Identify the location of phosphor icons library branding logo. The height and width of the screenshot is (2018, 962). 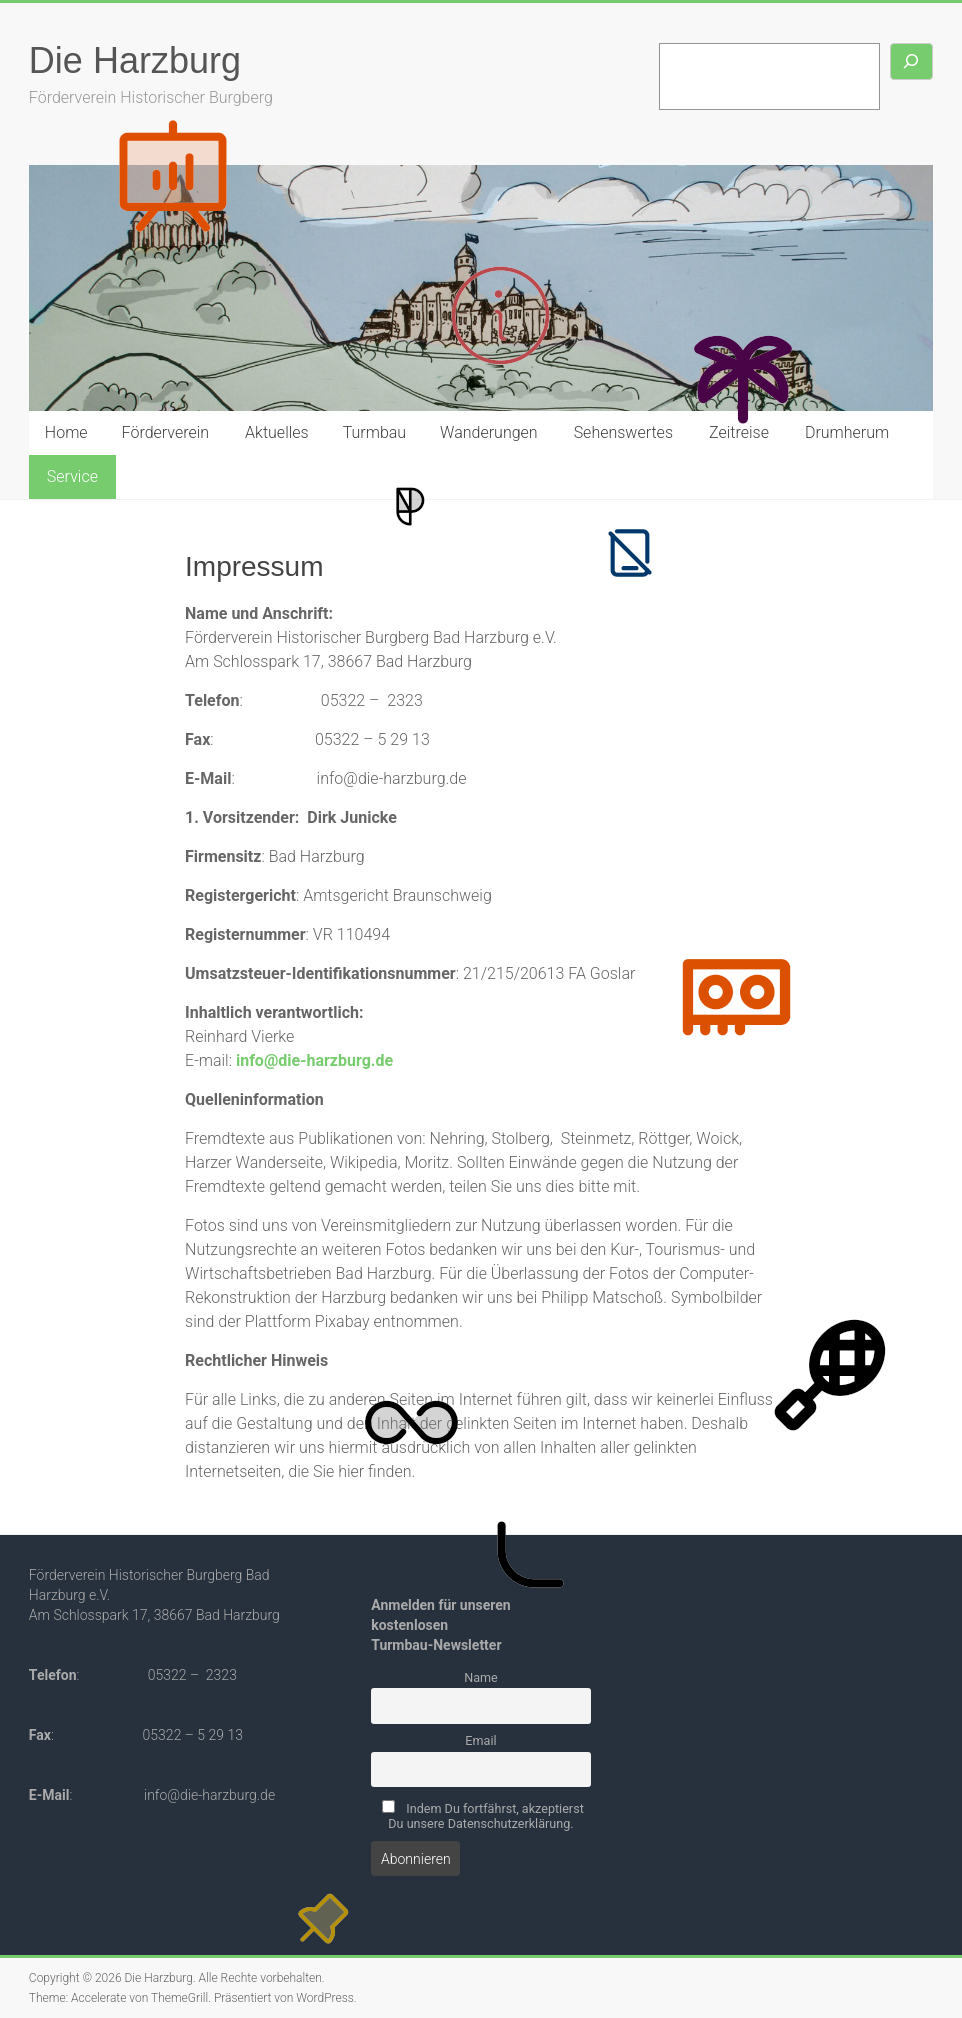
(407, 504).